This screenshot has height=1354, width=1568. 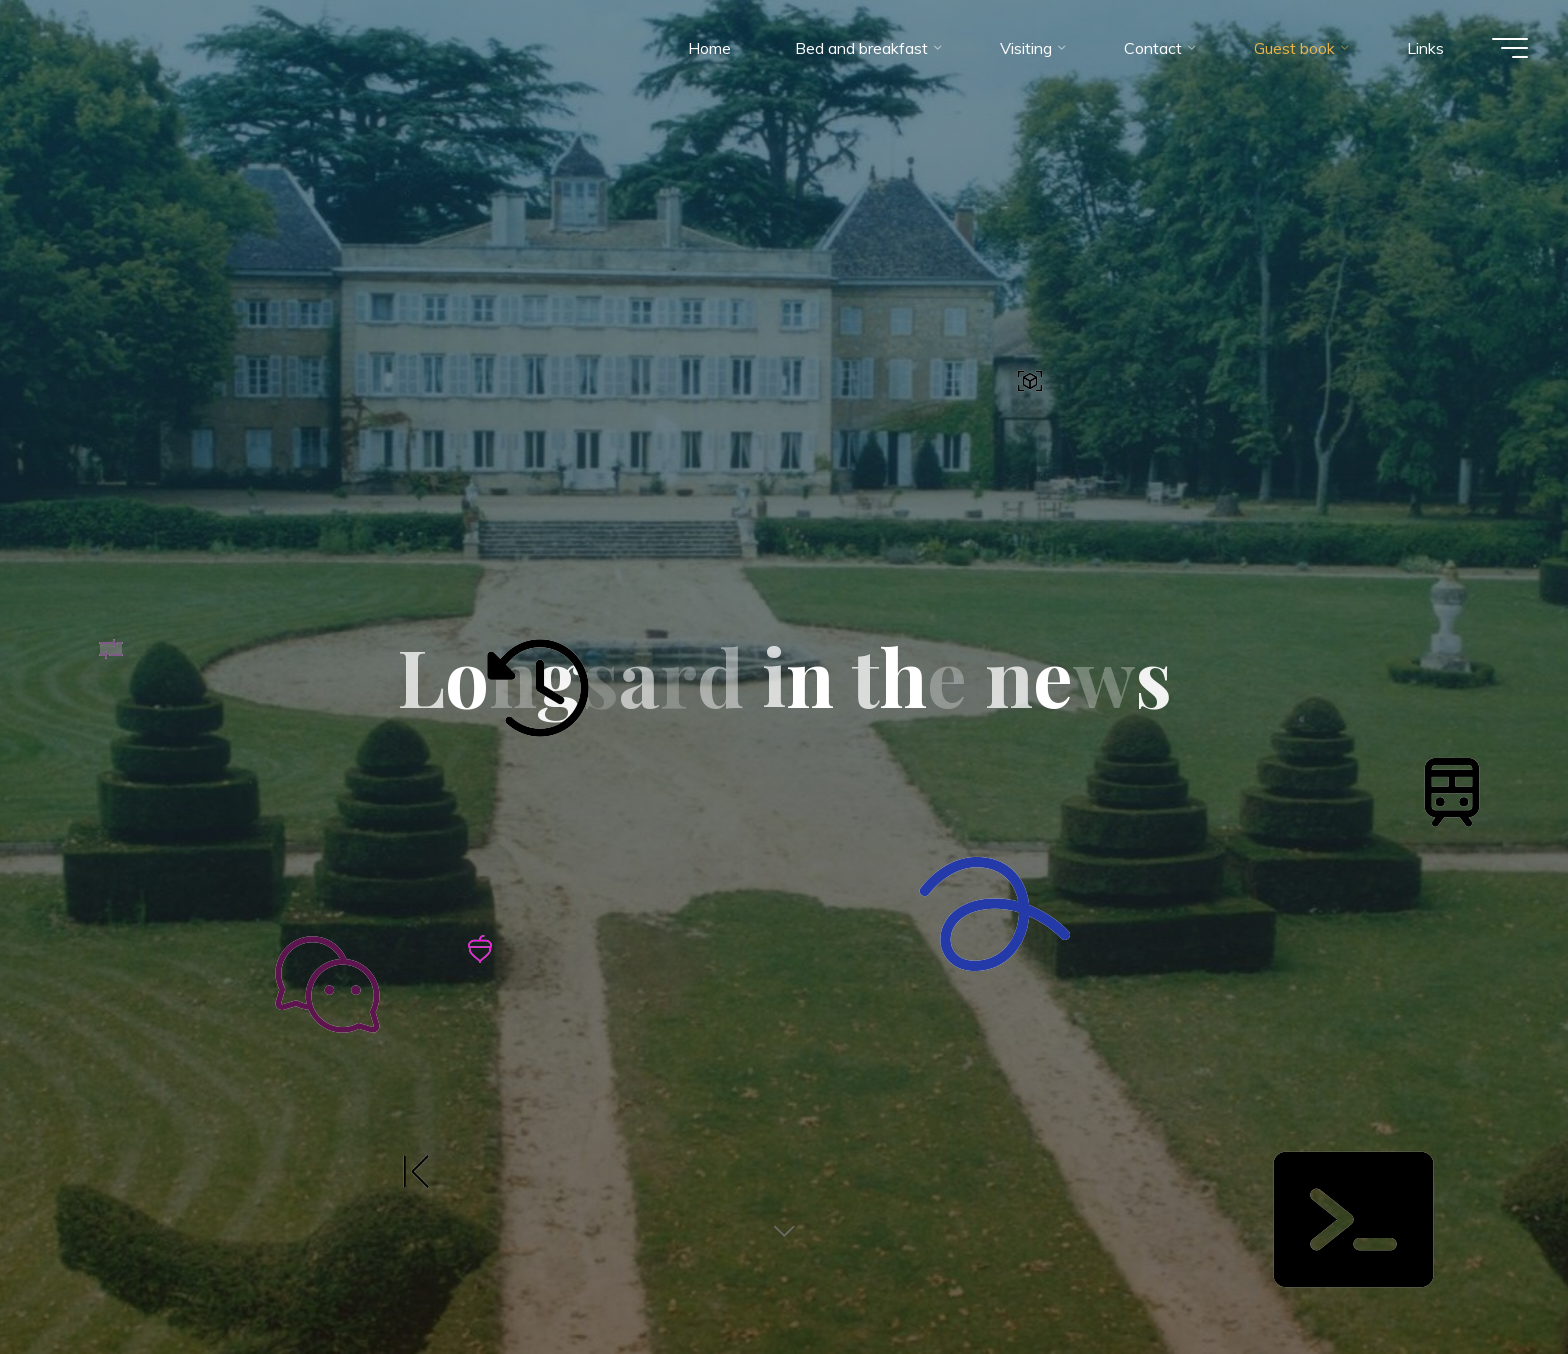 What do you see at coordinates (1353, 1219) in the screenshot?
I see `open command line terminal` at bounding box center [1353, 1219].